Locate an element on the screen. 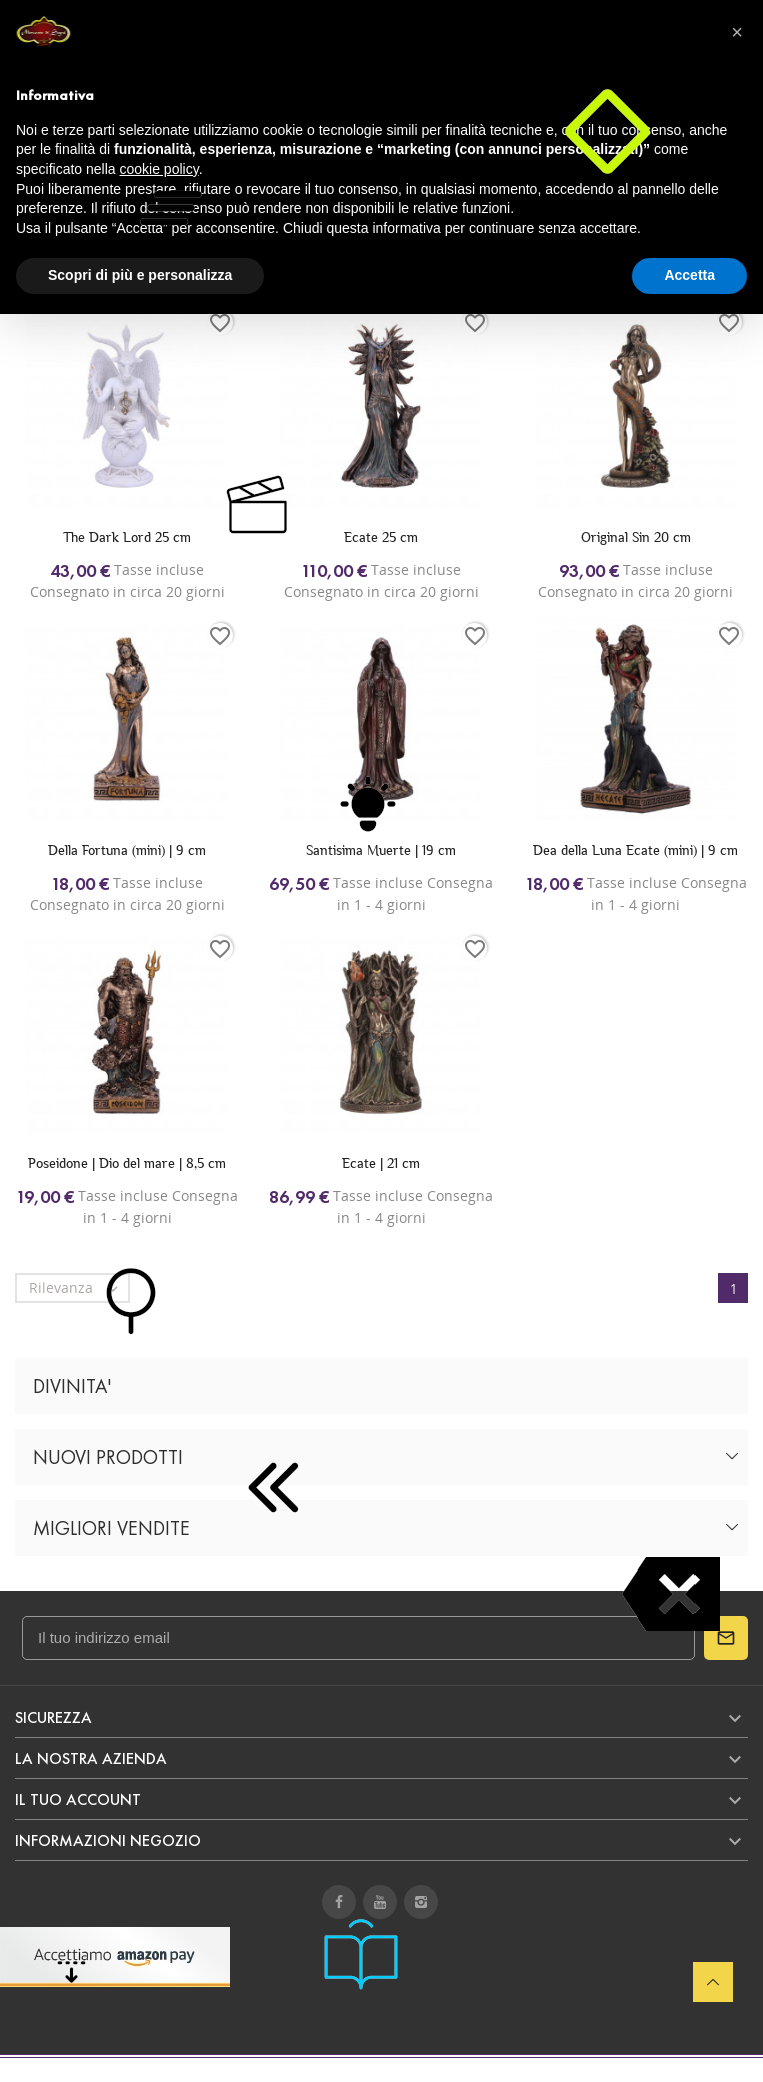 This screenshot has width=763, height=2082. access video or movie content is located at coordinates (258, 507).